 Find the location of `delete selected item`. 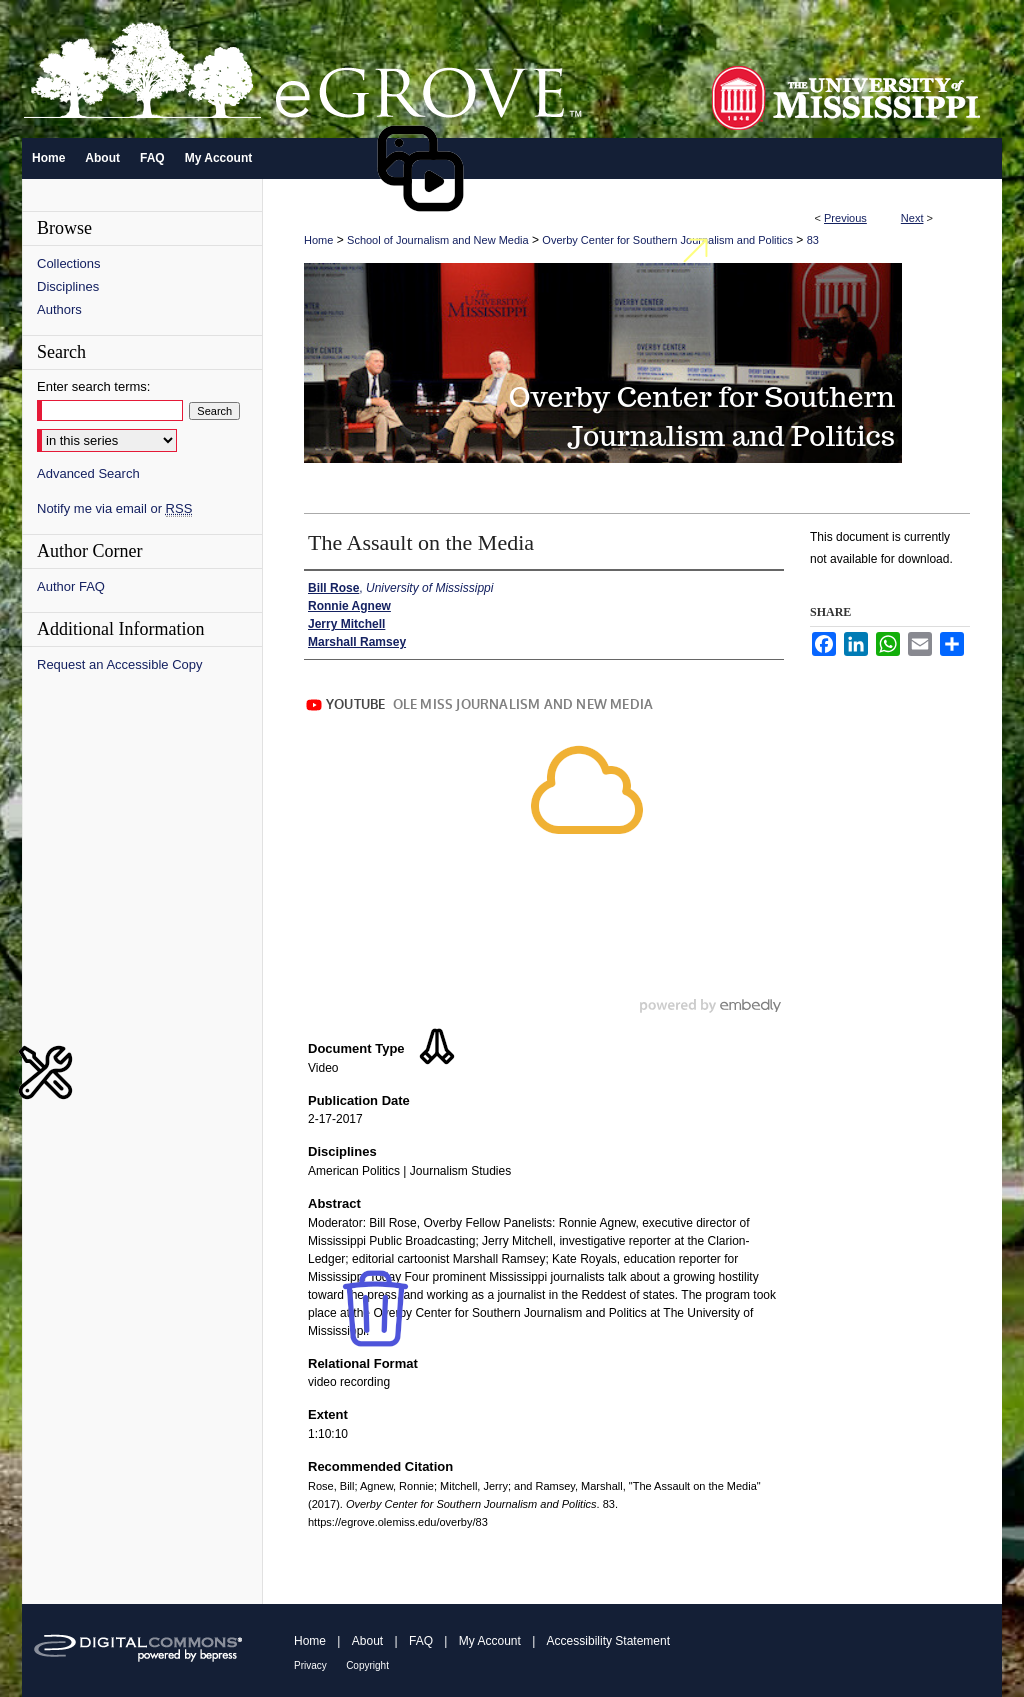

delete selected item is located at coordinates (375, 1308).